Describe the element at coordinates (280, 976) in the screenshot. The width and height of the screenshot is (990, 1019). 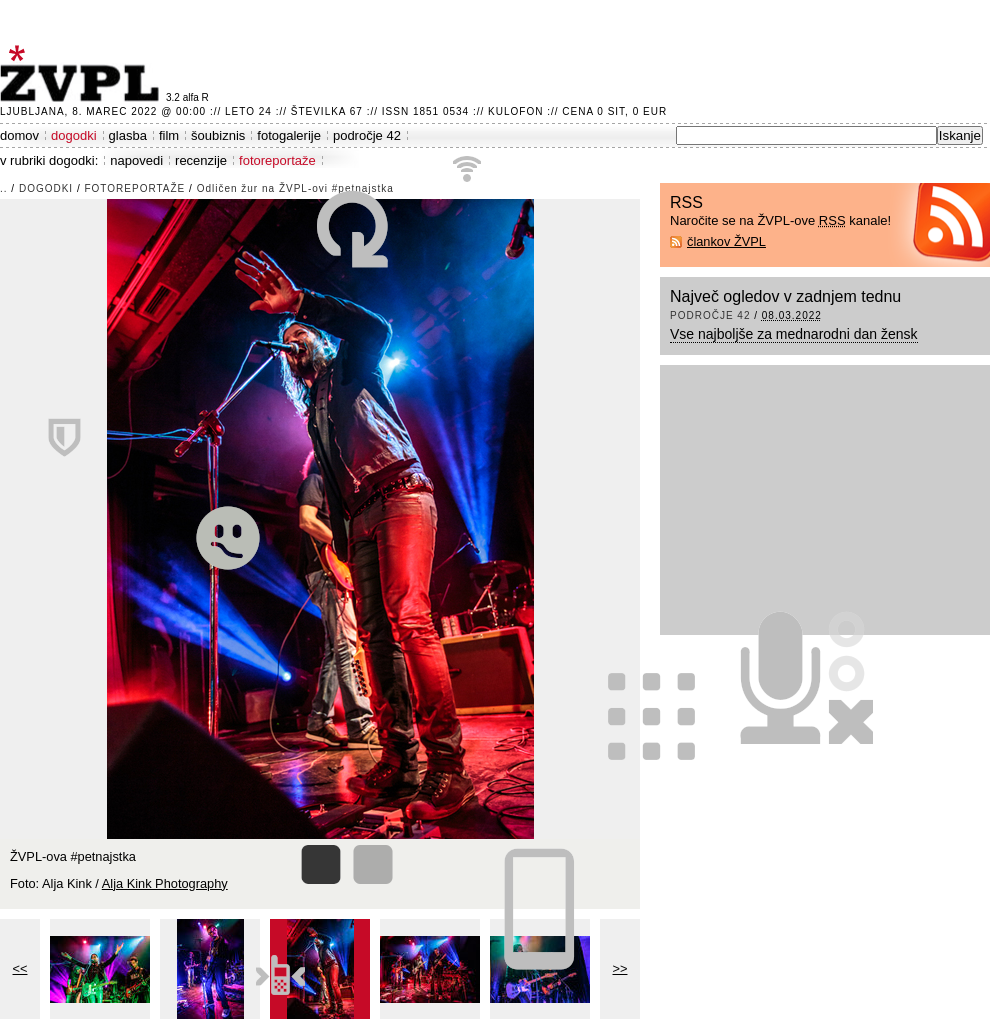
I see `indicates active cellular network connection` at that location.